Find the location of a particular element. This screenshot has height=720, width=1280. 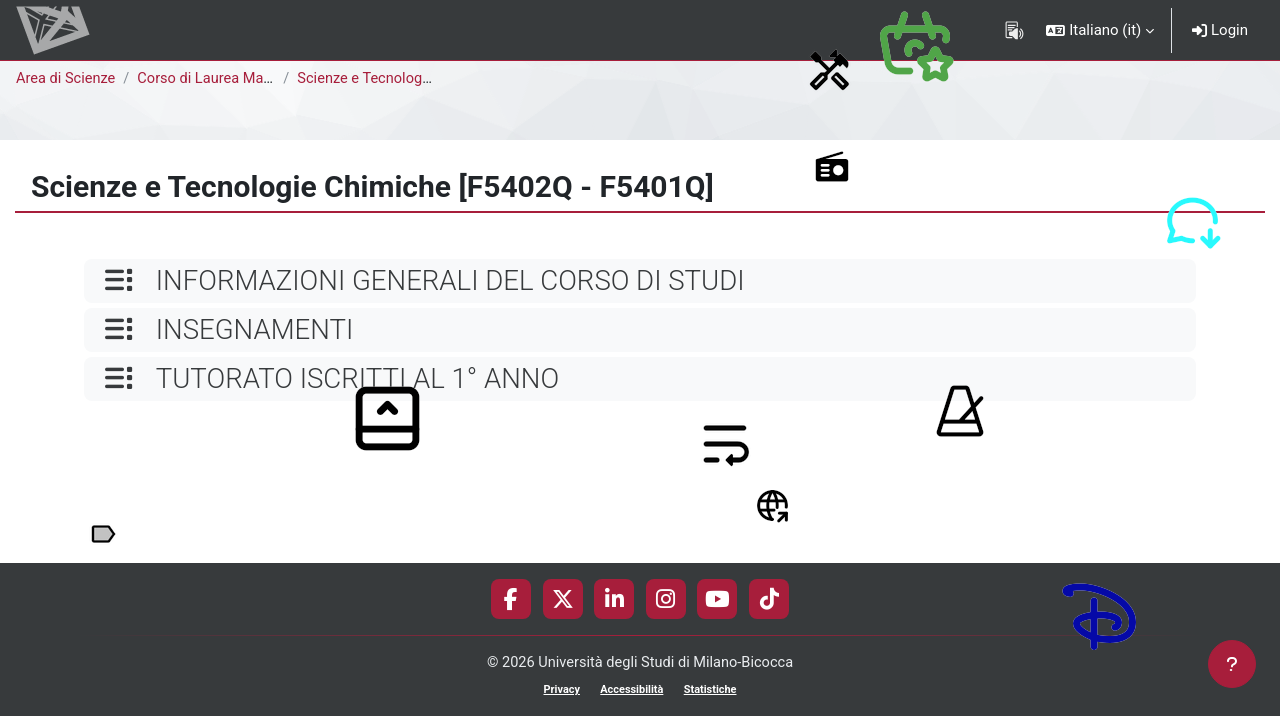

access disney+ streaming service is located at coordinates (1101, 615).